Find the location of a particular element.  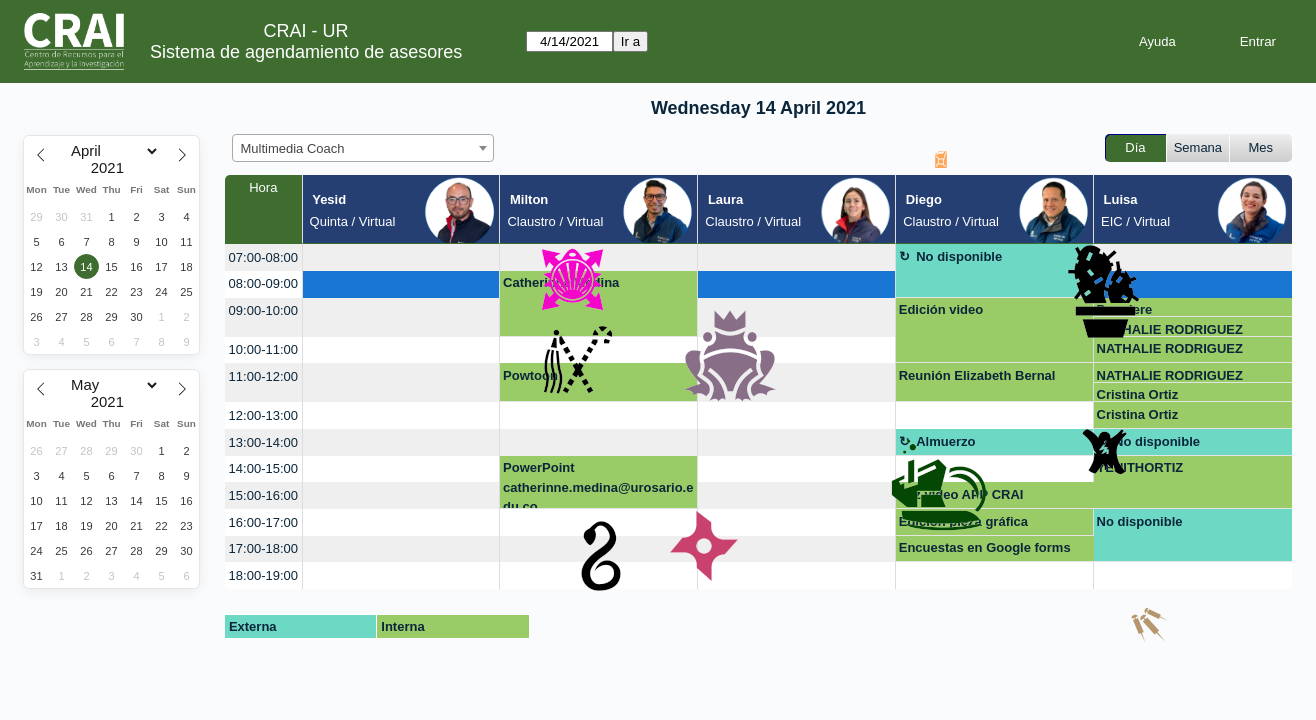

indicates poison status effect on character is located at coordinates (601, 556).